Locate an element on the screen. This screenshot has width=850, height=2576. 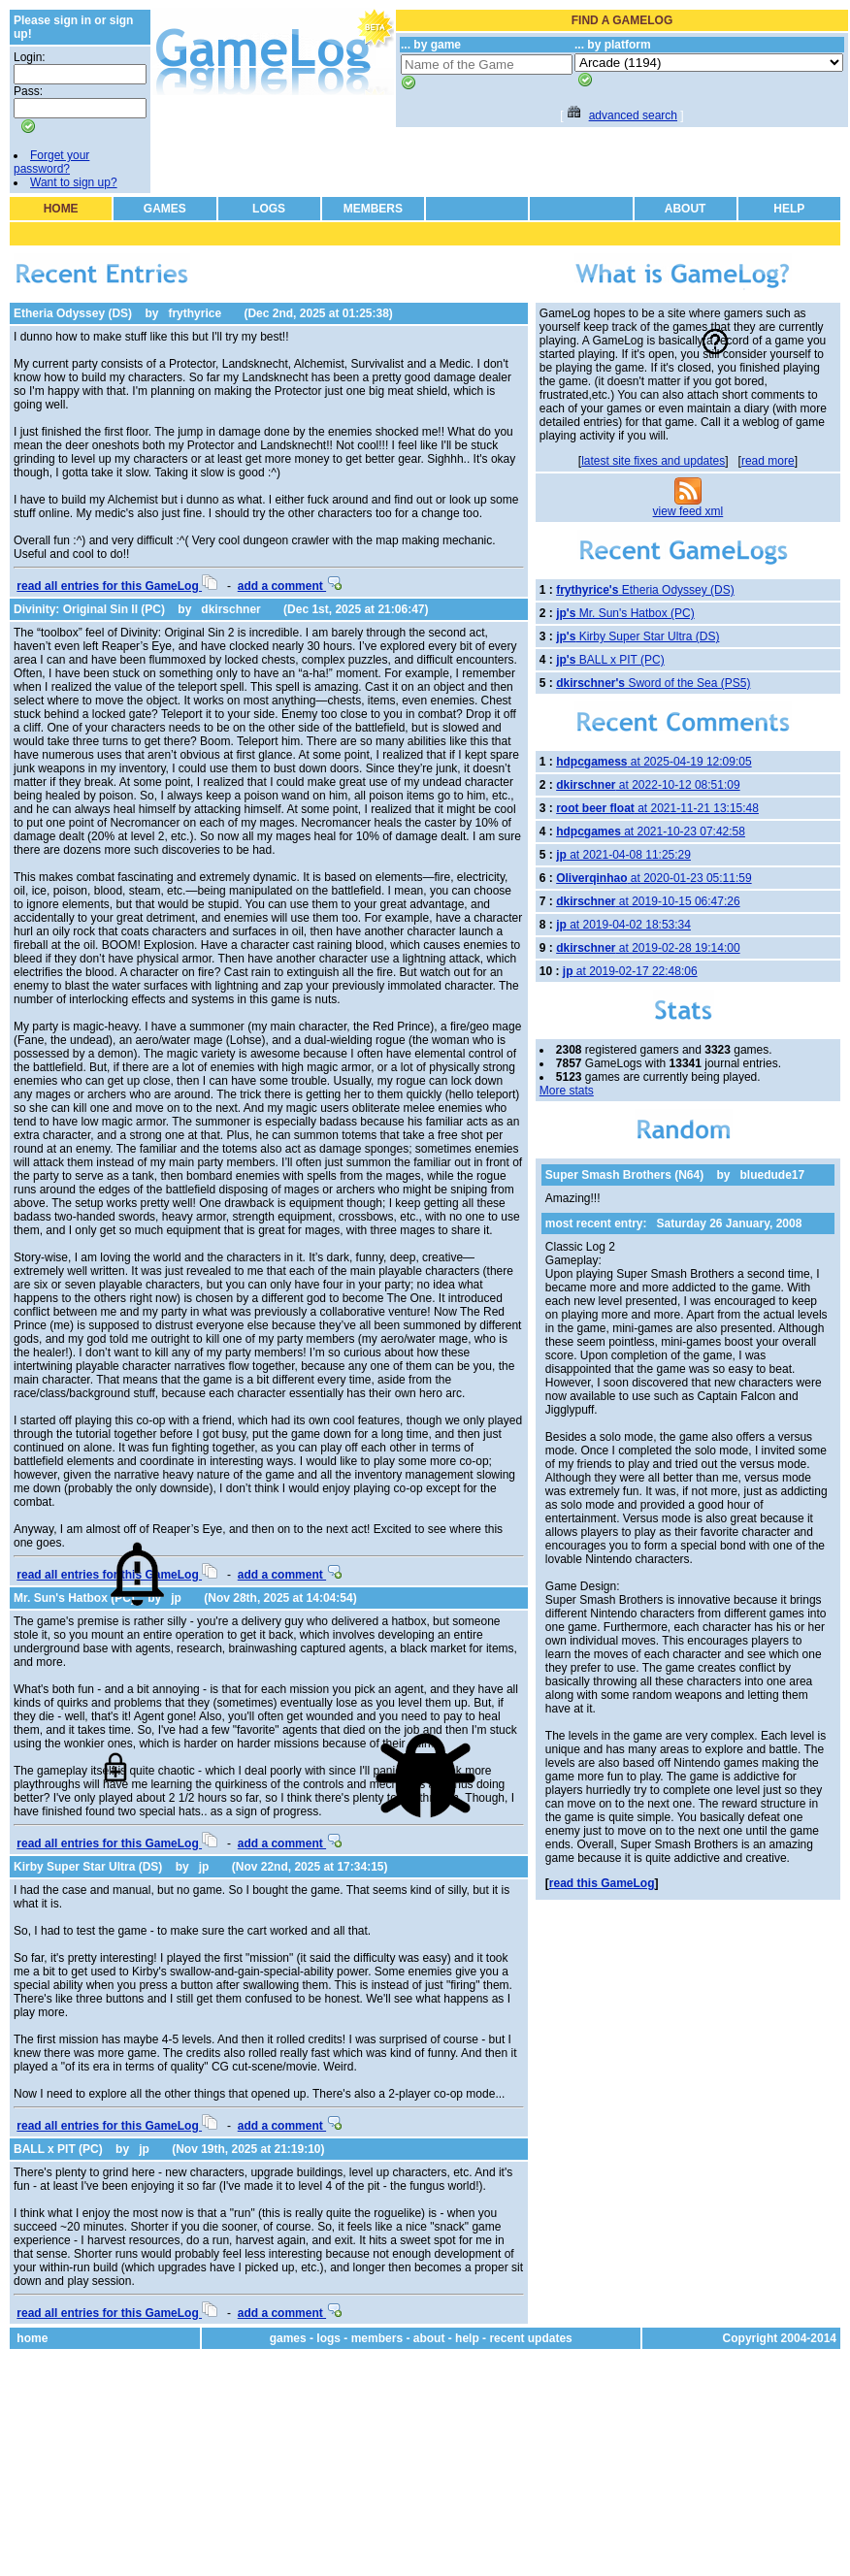
report a bug or issue is located at coordinates (425, 1773).